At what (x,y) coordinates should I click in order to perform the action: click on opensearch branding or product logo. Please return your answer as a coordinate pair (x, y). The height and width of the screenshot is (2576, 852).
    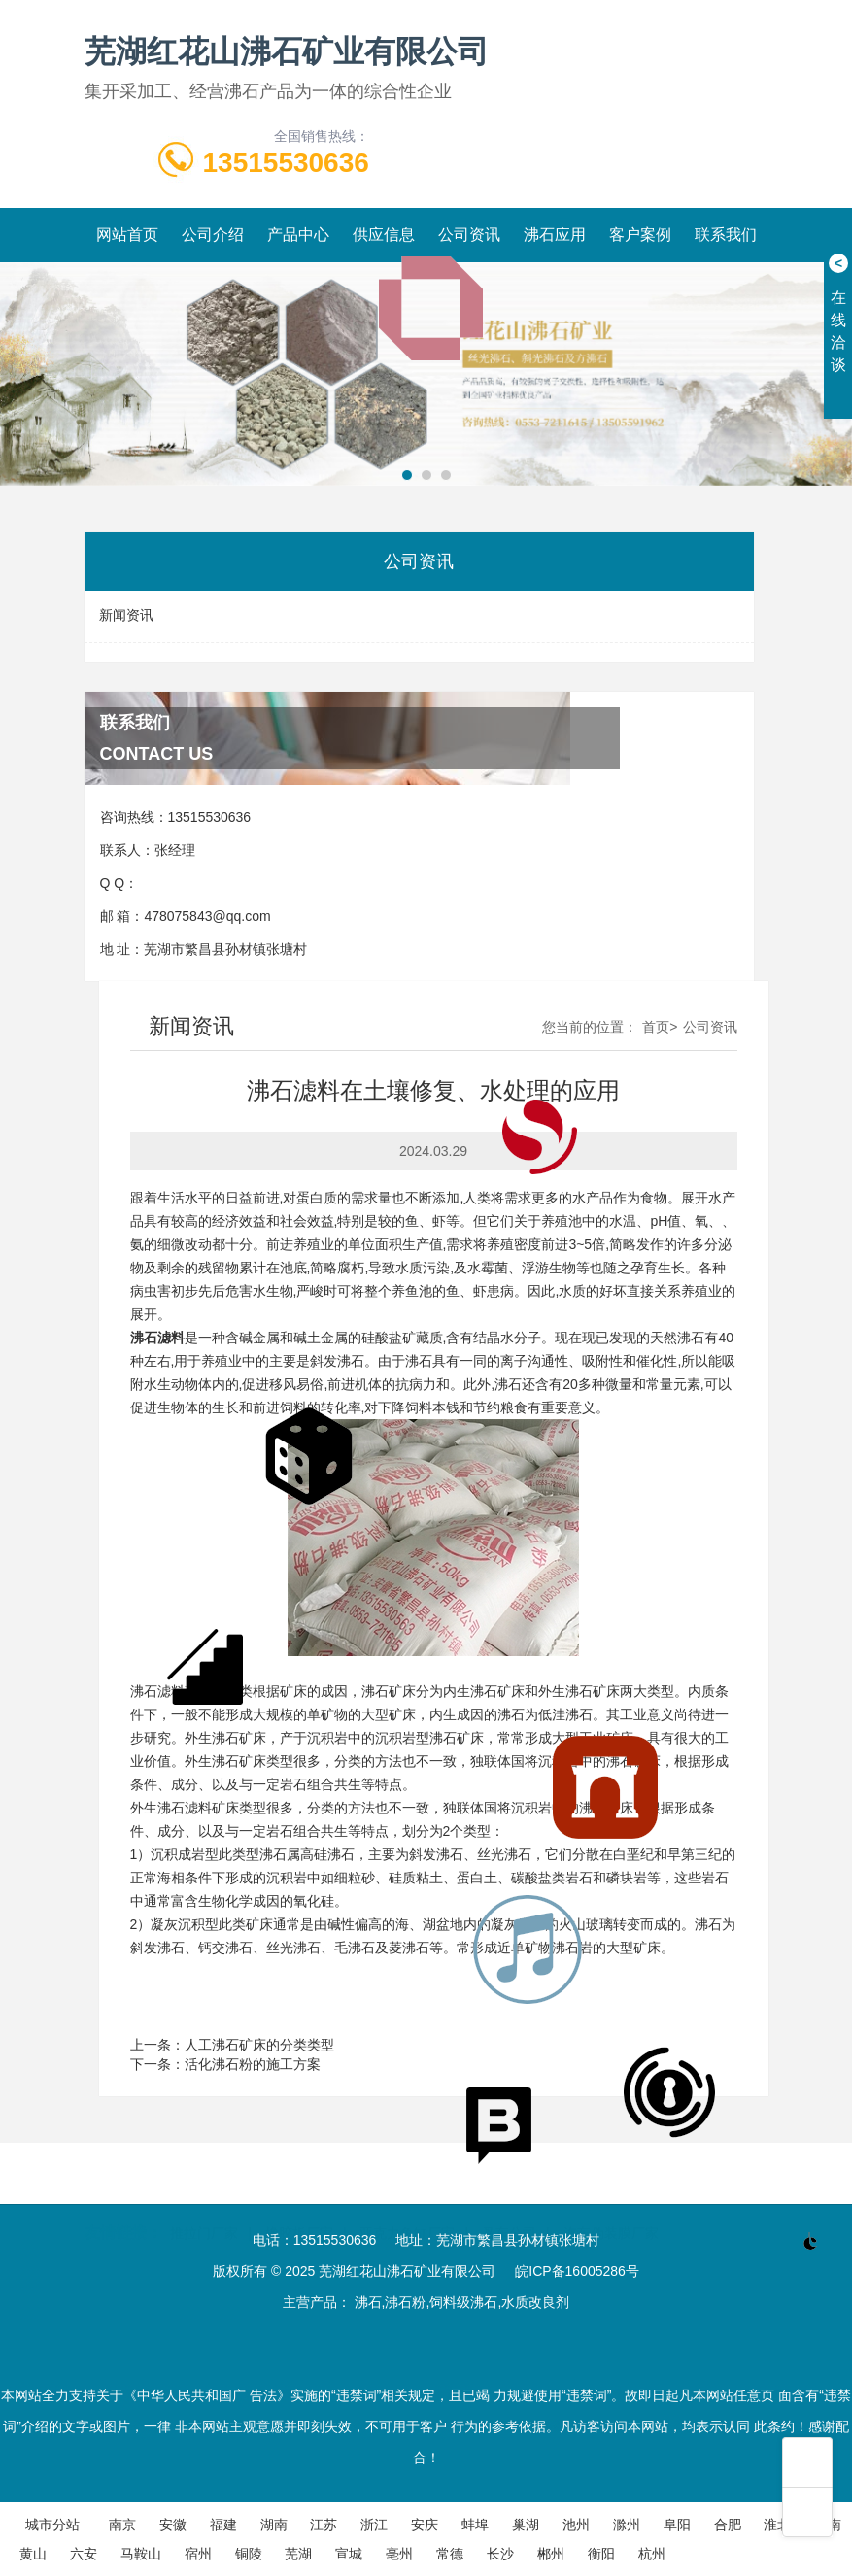
    Looking at the image, I should click on (539, 1136).